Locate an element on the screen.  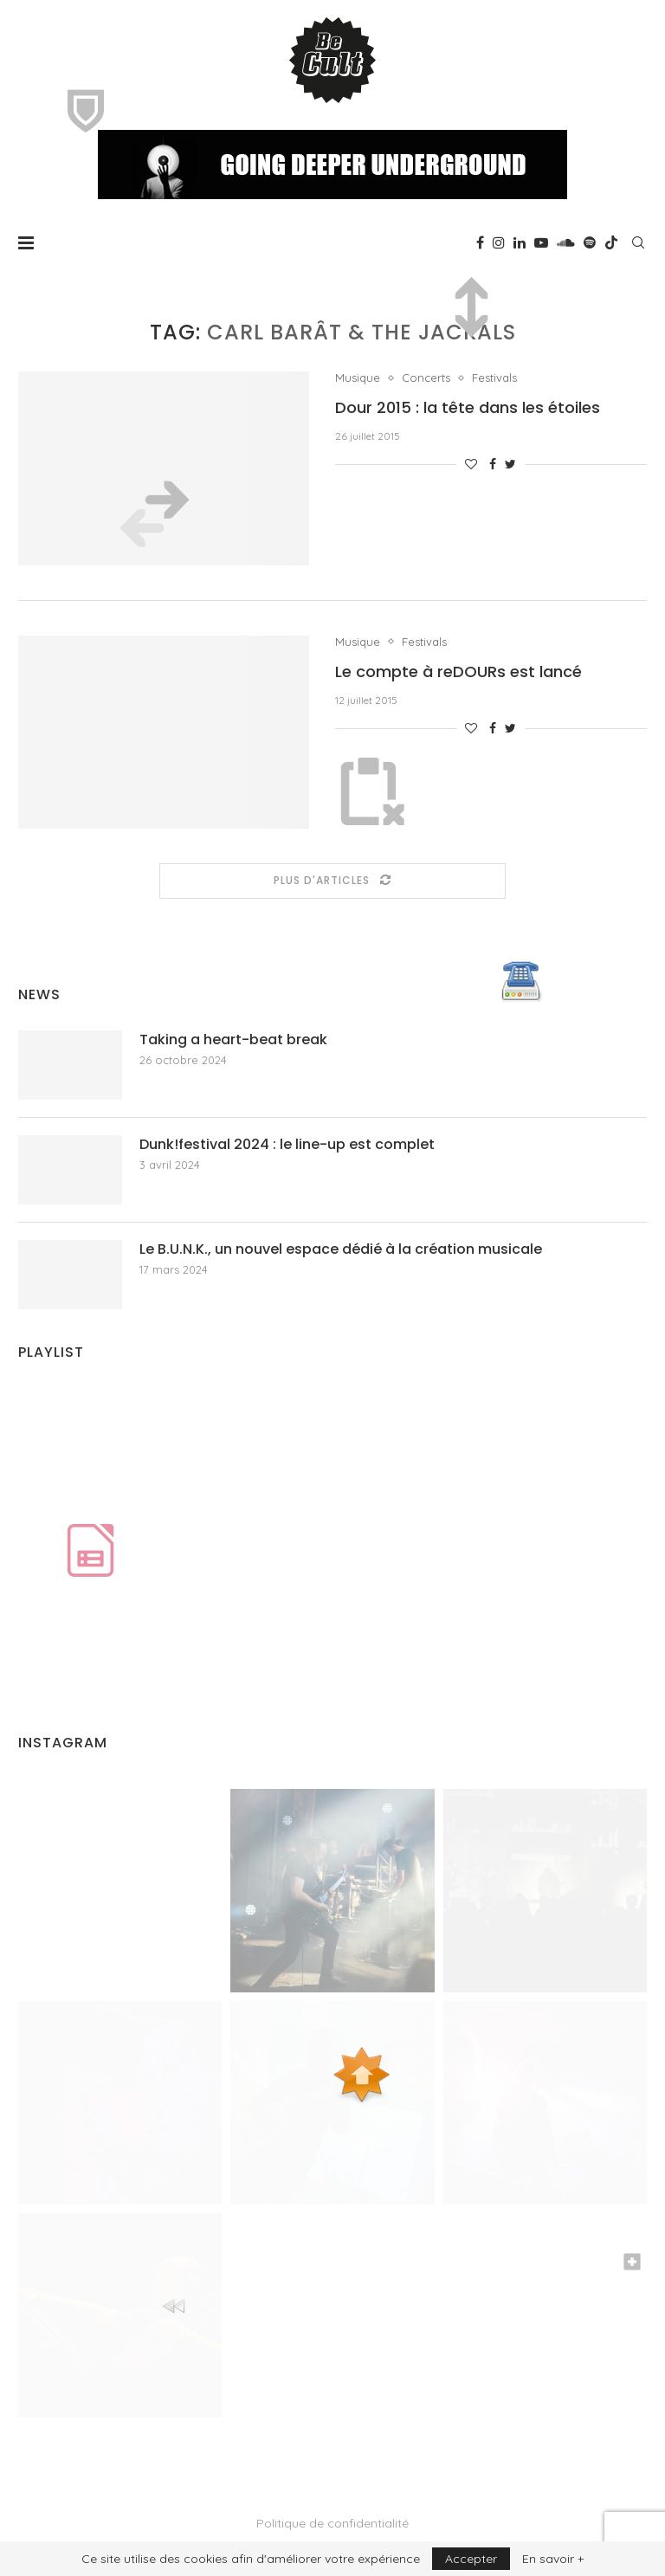
indicates high security status is located at coordinates (86, 111).